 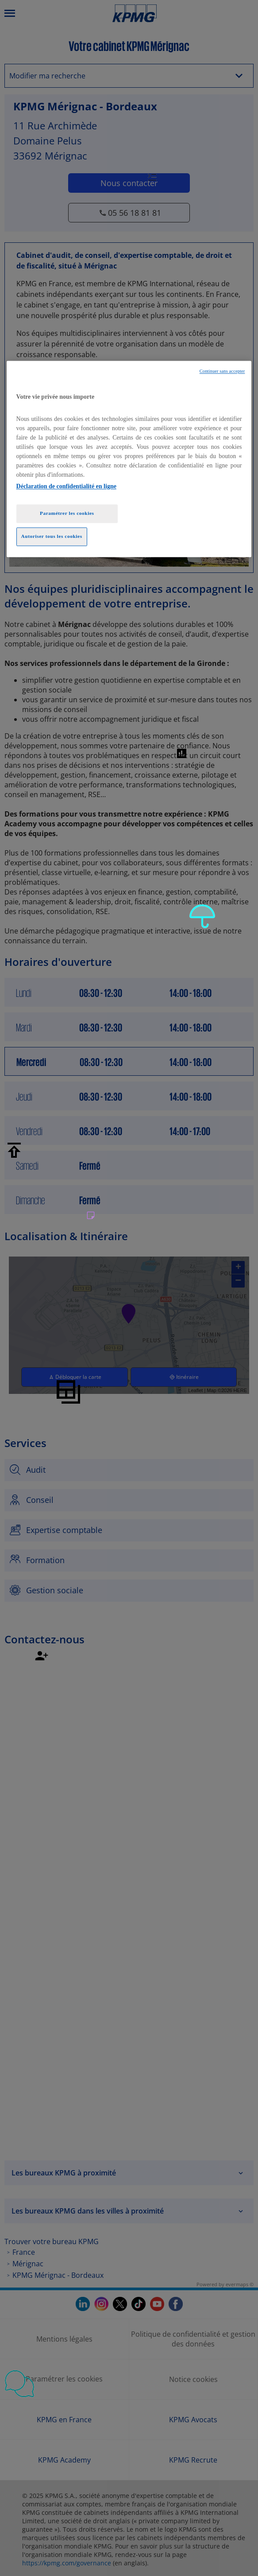 What do you see at coordinates (14, 1150) in the screenshot?
I see `publish or upload content` at bounding box center [14, 1150].